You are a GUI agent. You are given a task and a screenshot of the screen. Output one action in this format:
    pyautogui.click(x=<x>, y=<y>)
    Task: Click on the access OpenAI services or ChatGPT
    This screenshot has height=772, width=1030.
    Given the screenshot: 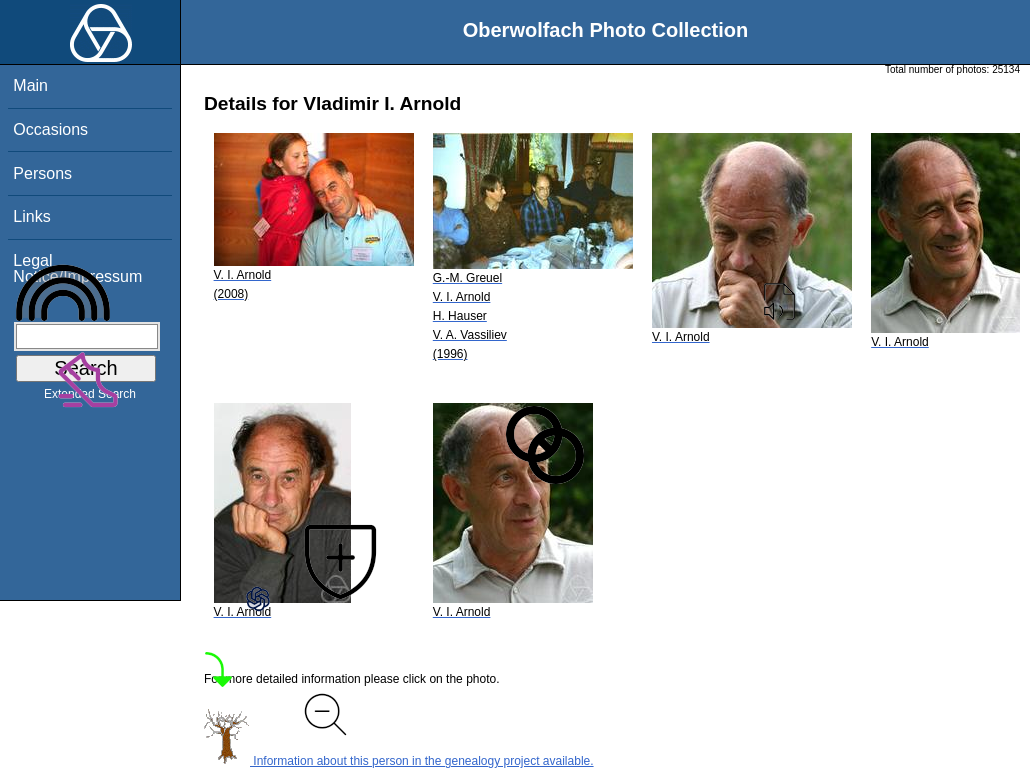 What is the action you would take?
    pyautogui.click(x=258, y=599)
    